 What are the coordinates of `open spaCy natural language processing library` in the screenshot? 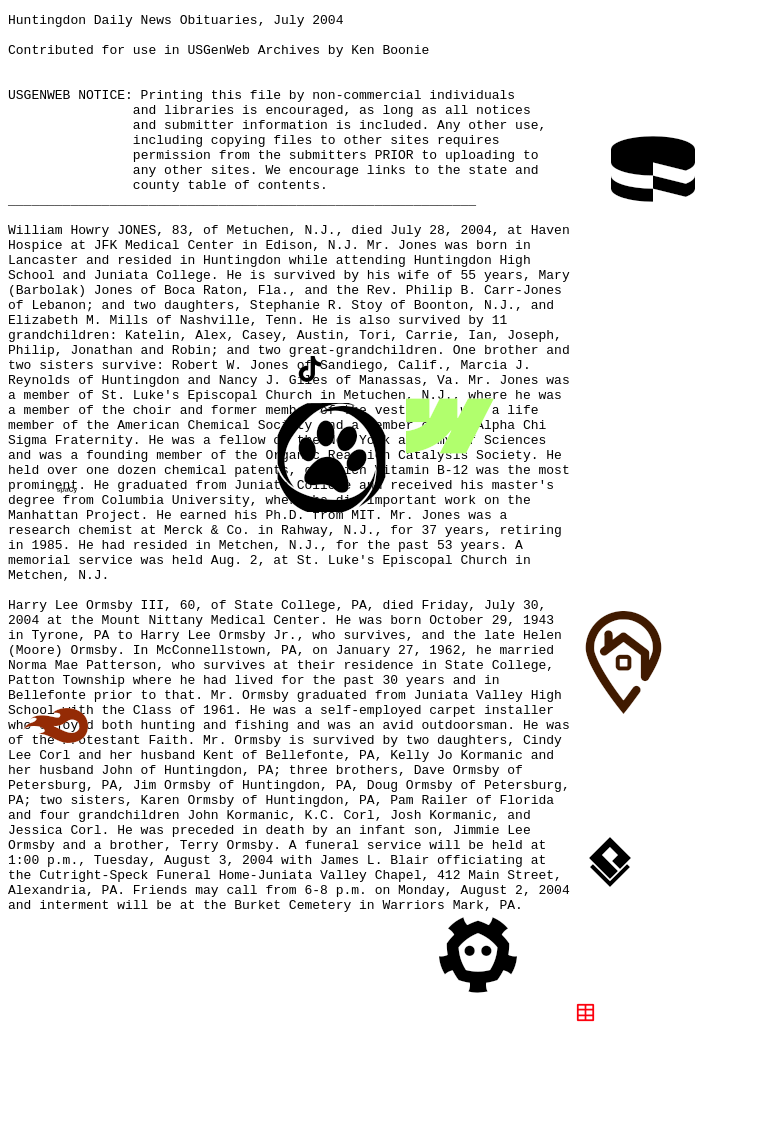 It's located at (67, 490).